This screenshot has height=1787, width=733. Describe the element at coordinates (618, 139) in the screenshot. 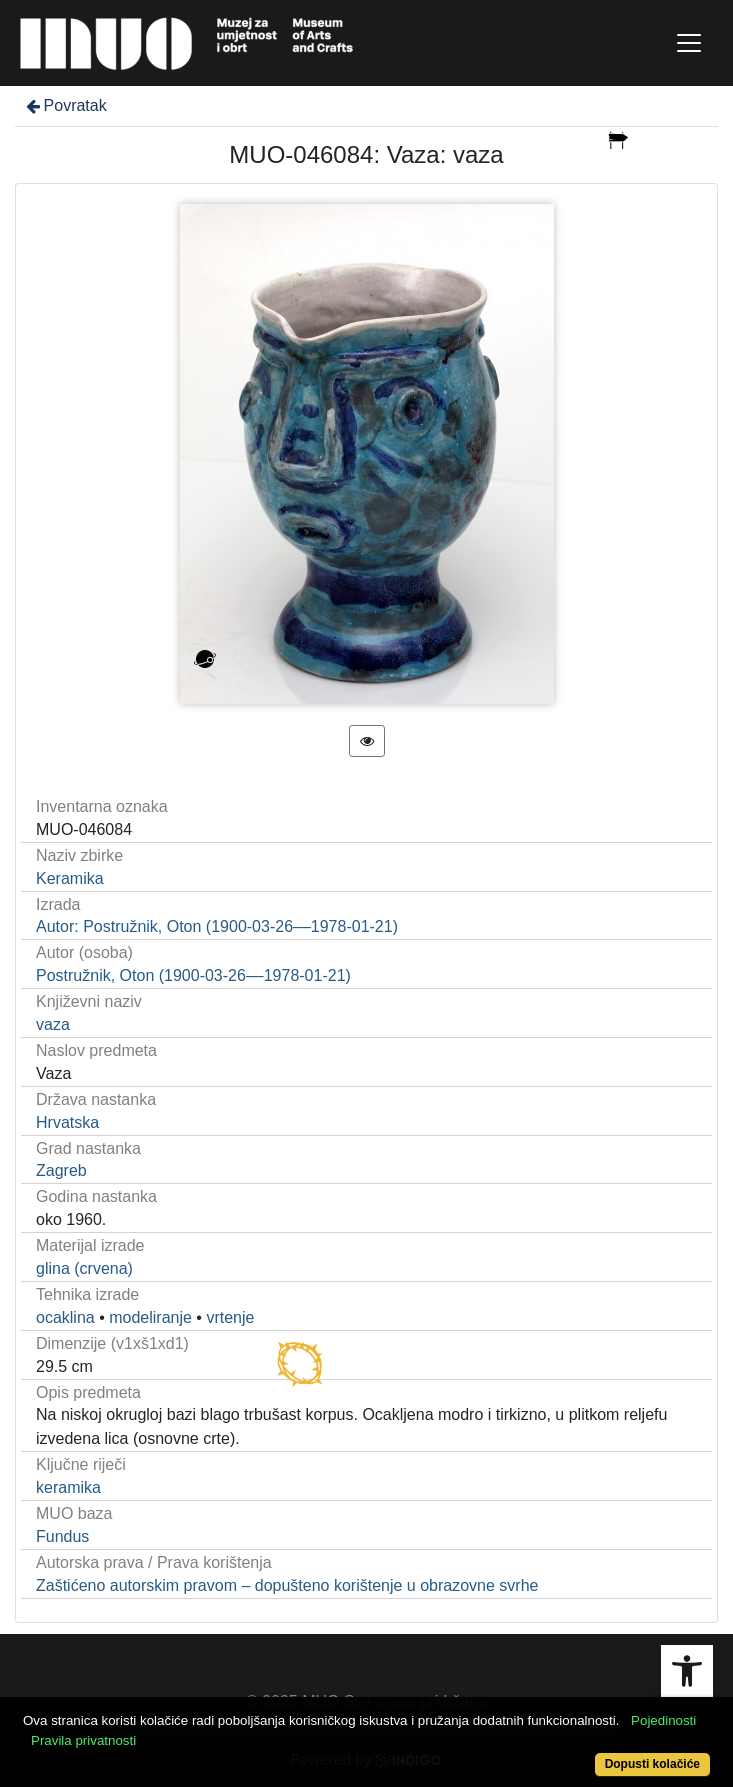

I see `get directions or navigate to a destination` at that location.